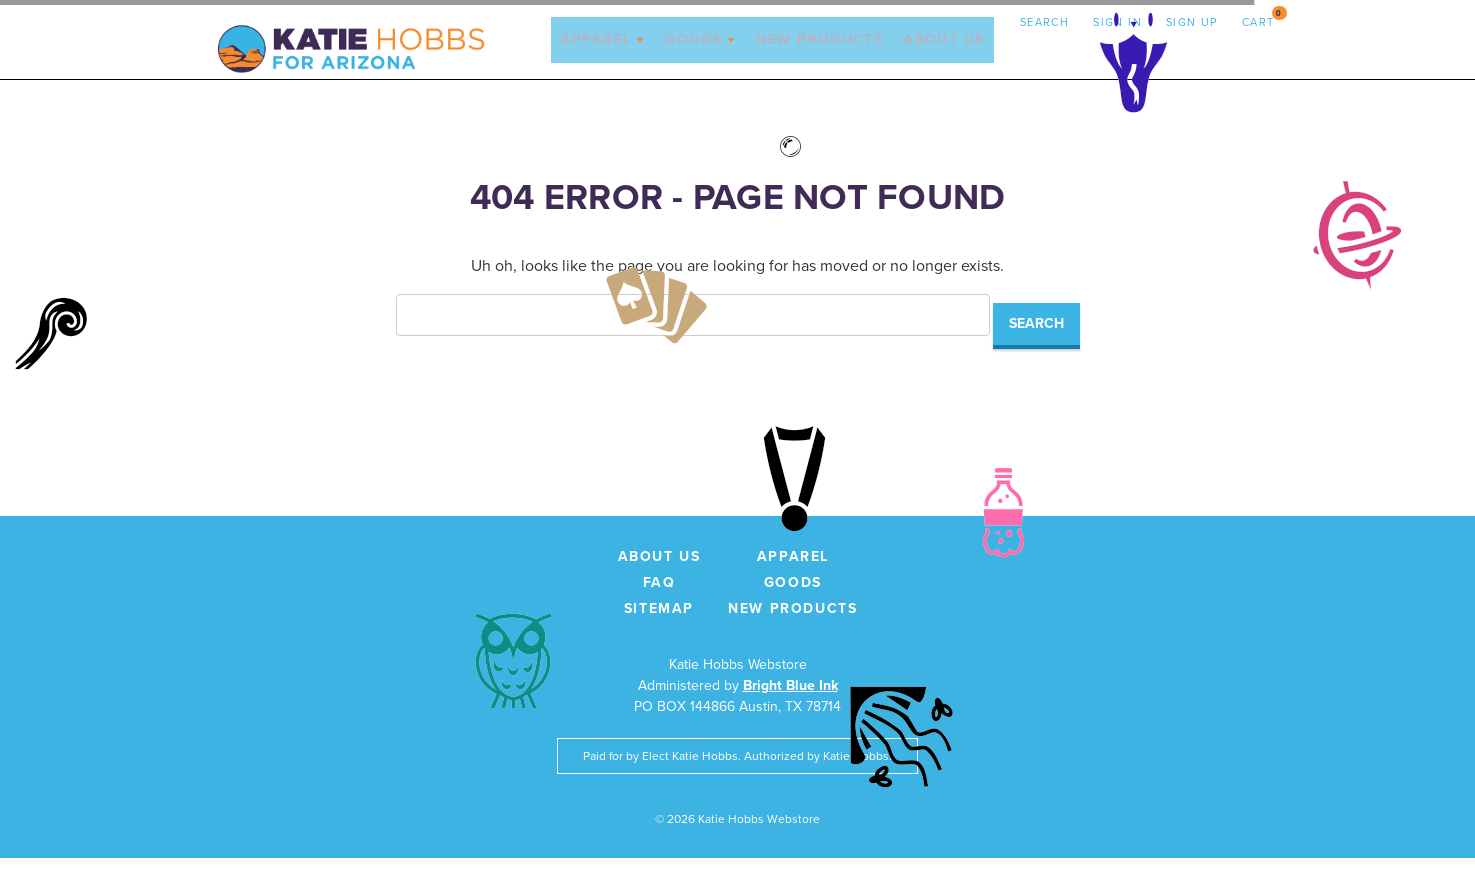 Image resolution: width=1475 pixels, height=875 pixels. What do you see at coordinates (1133, 62) in the screenshot?
I see `cobra character or enemy type in a game` at bounding box center [1133, 62].